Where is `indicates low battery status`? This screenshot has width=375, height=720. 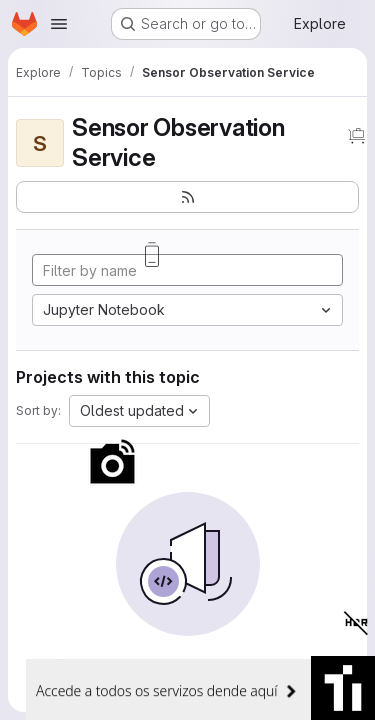
indicates low battery status is located at coordinates (152, 255).